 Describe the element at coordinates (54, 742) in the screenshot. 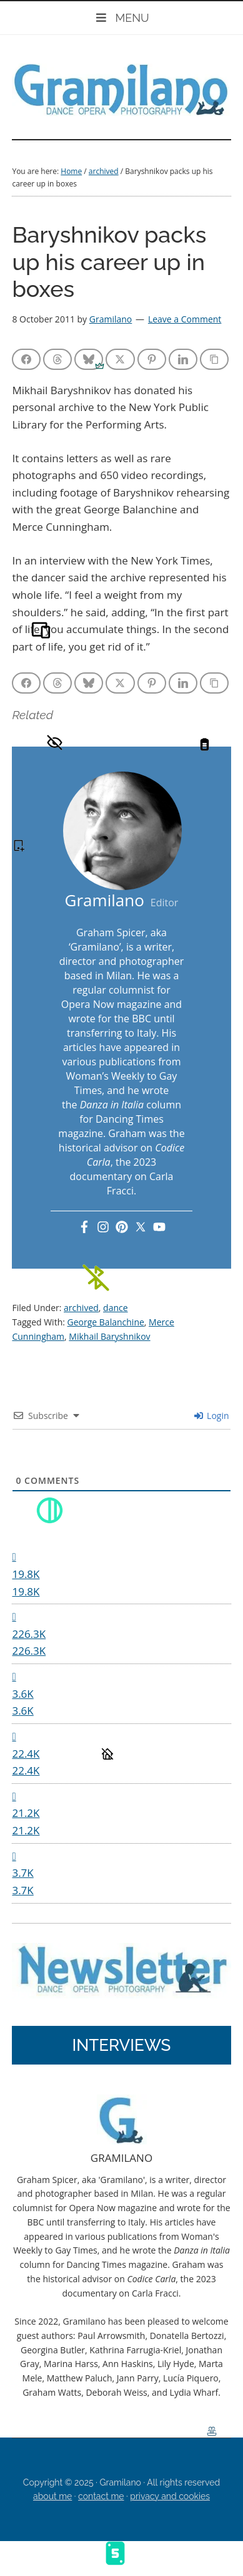

I see `hide password or sensitive content` at that location.